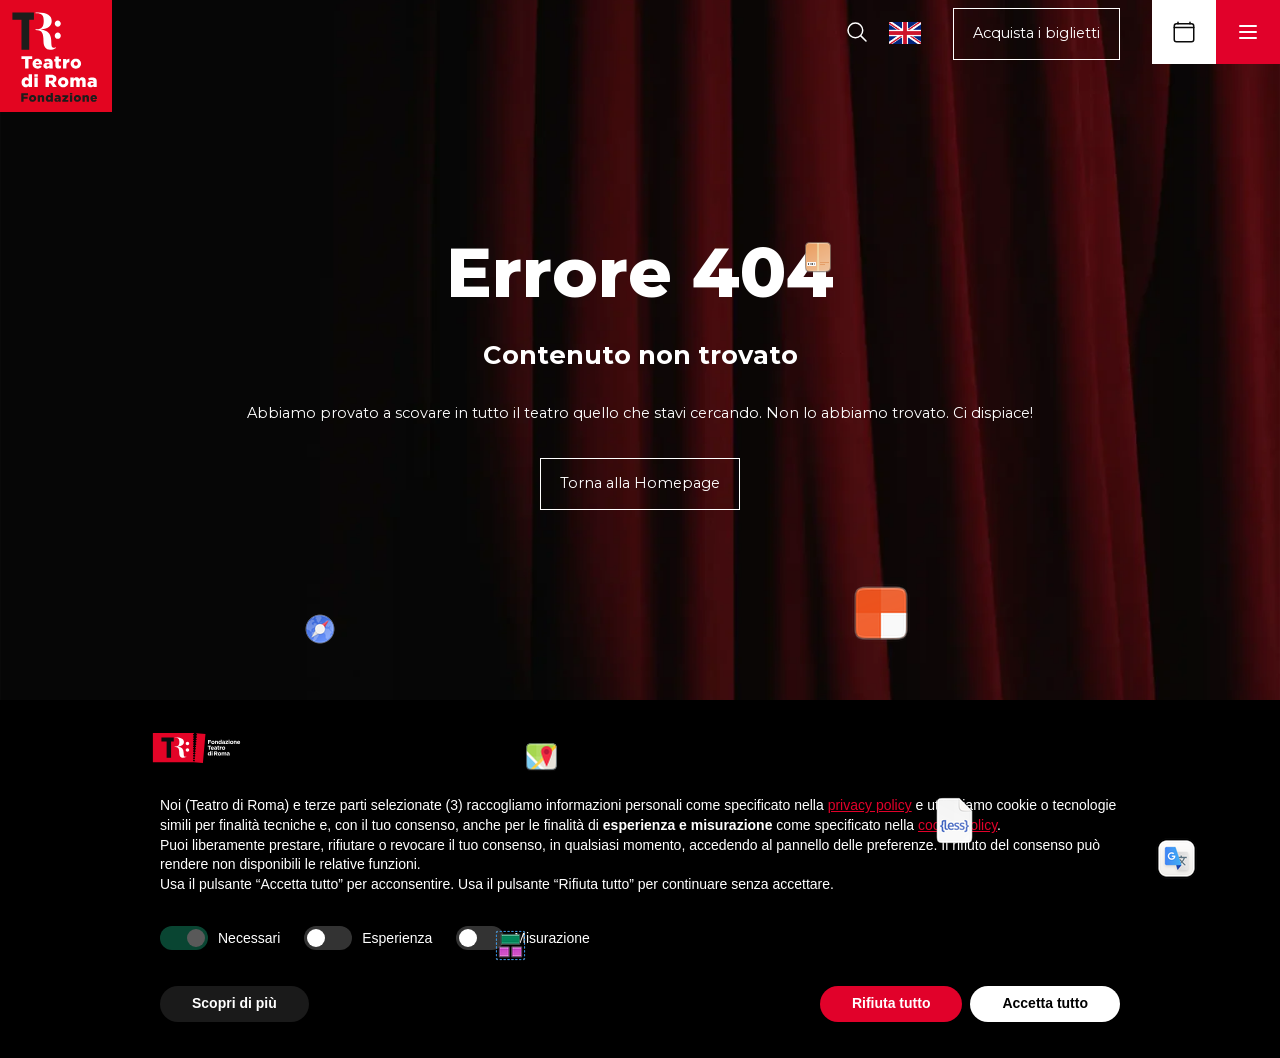 This screenshot has height=1058, width=1280. What do you see at coordinates (320, 629) in the screenshot?
I see `open web browser` at bounding box center [320, 629].